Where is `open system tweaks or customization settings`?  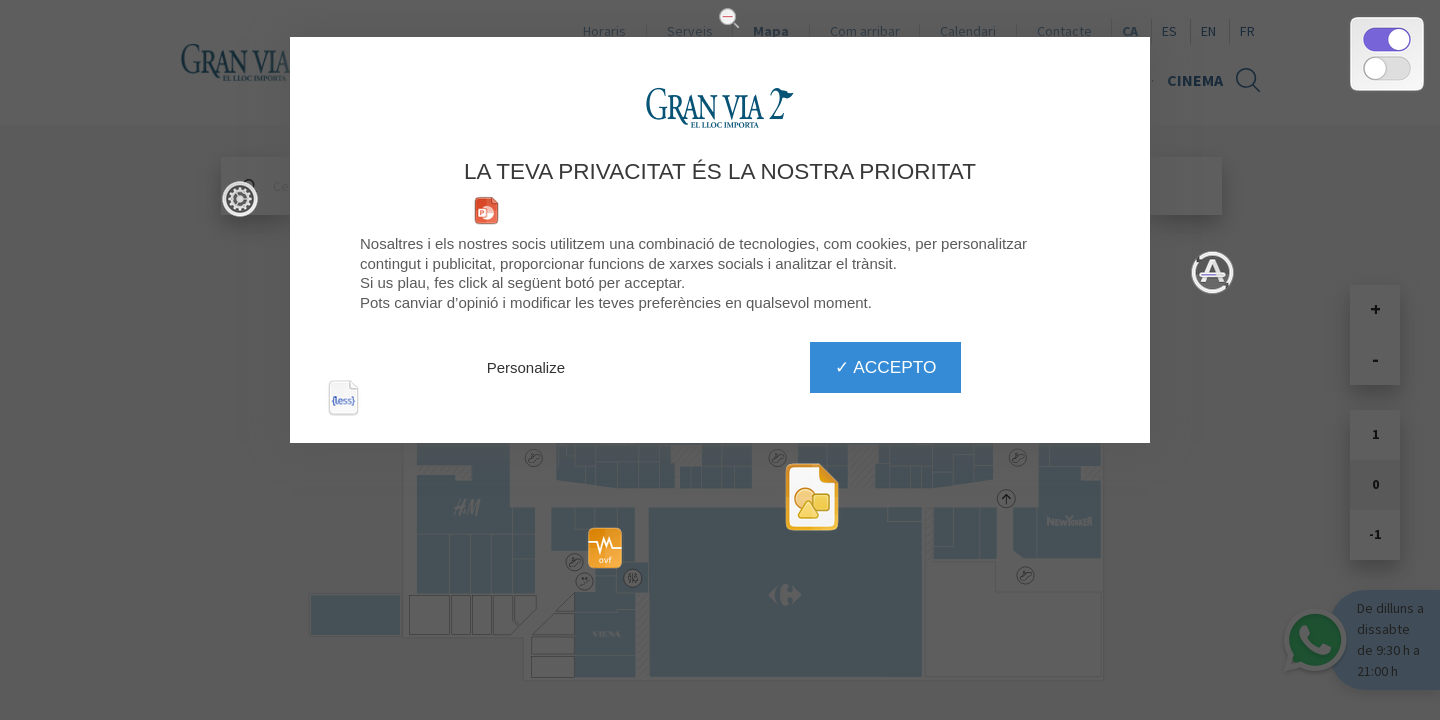
open system tweaks or customization settings is located at coordinates (1387, 54).